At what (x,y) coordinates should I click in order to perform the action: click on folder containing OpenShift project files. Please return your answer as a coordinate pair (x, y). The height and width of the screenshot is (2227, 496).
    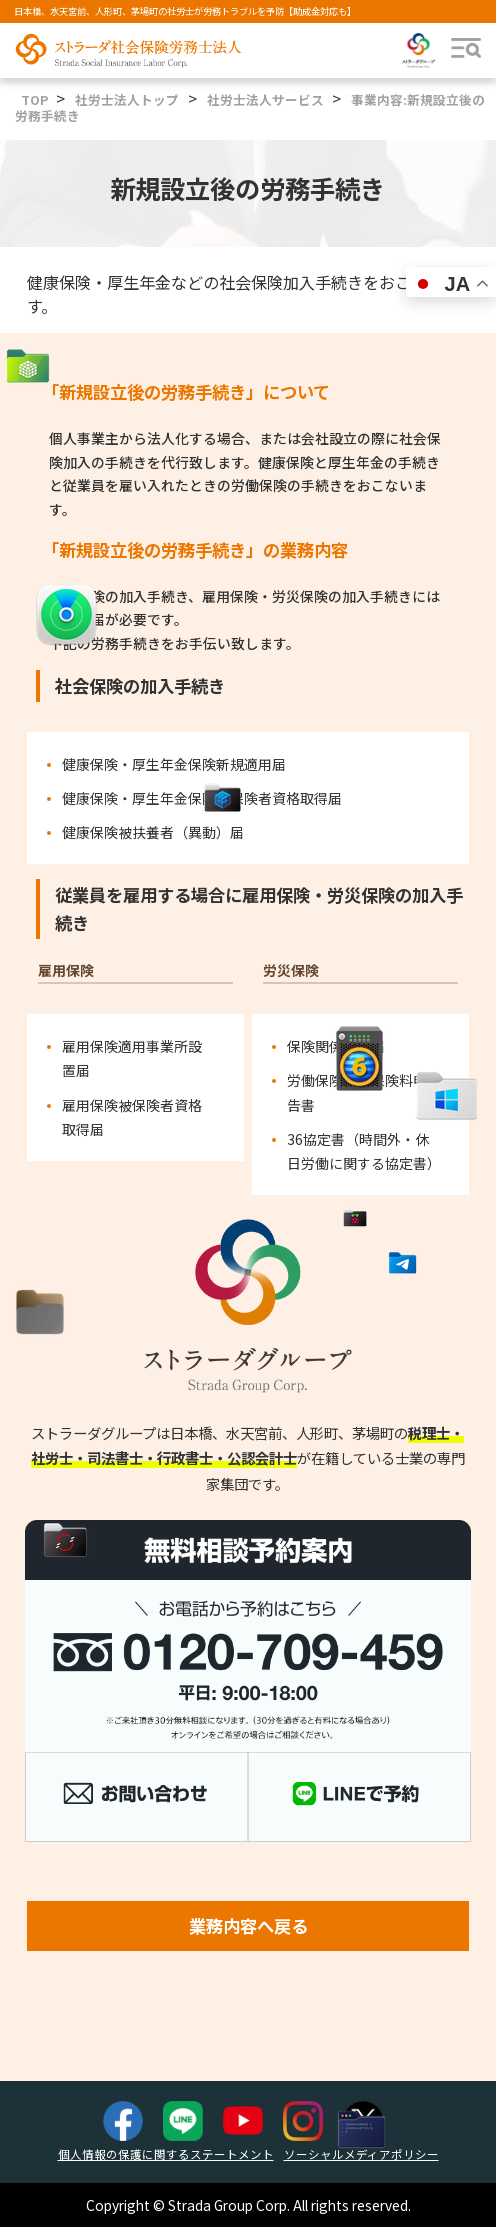
    Looking at the image, I should click on (65, 1541).